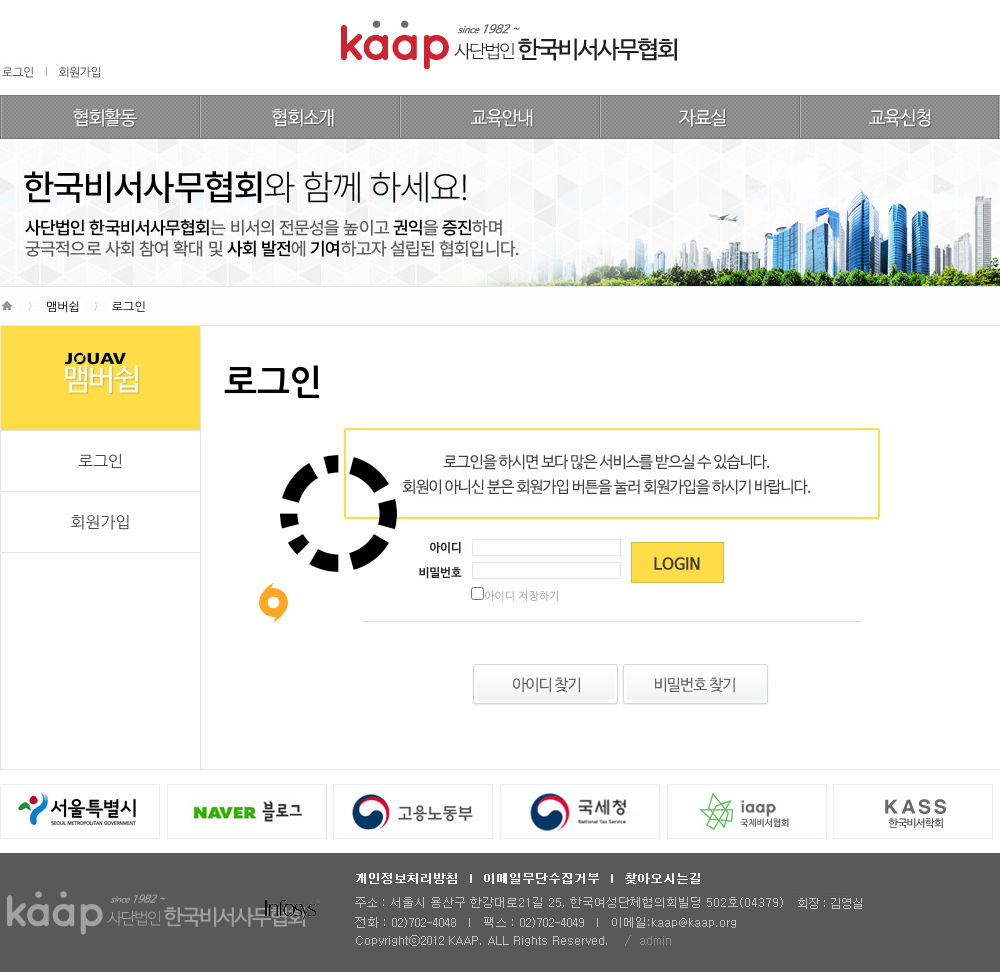 Image resolution: width=1000 pixels, height=972 pixels. What do you see at coordinates (338, 513) in the screenshot?
I see `link to codacy code quality platform` at bounding box center [338, 513].